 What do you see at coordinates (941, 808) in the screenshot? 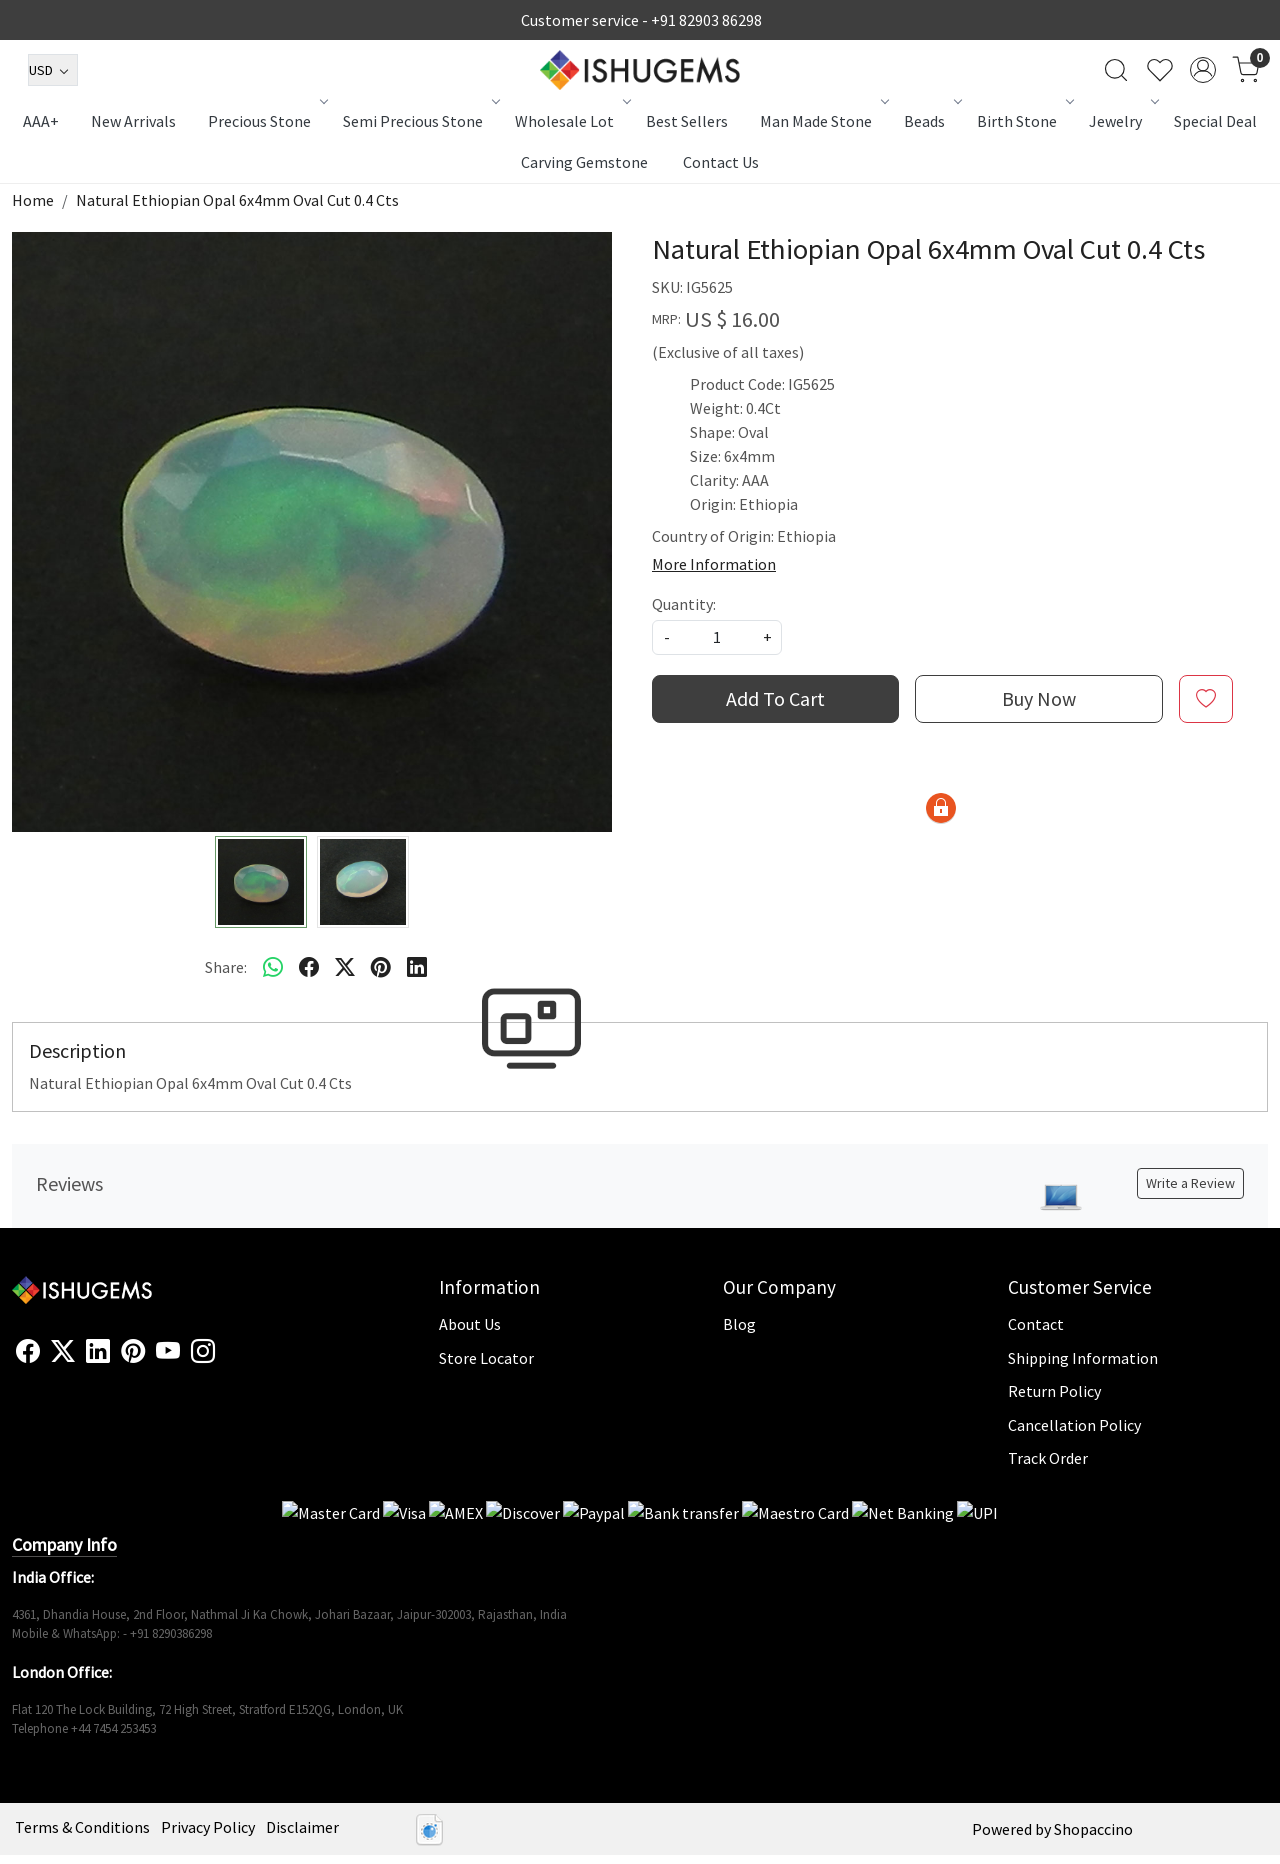
I see `lock the screen or enable security` at bounding box center [941, 808].